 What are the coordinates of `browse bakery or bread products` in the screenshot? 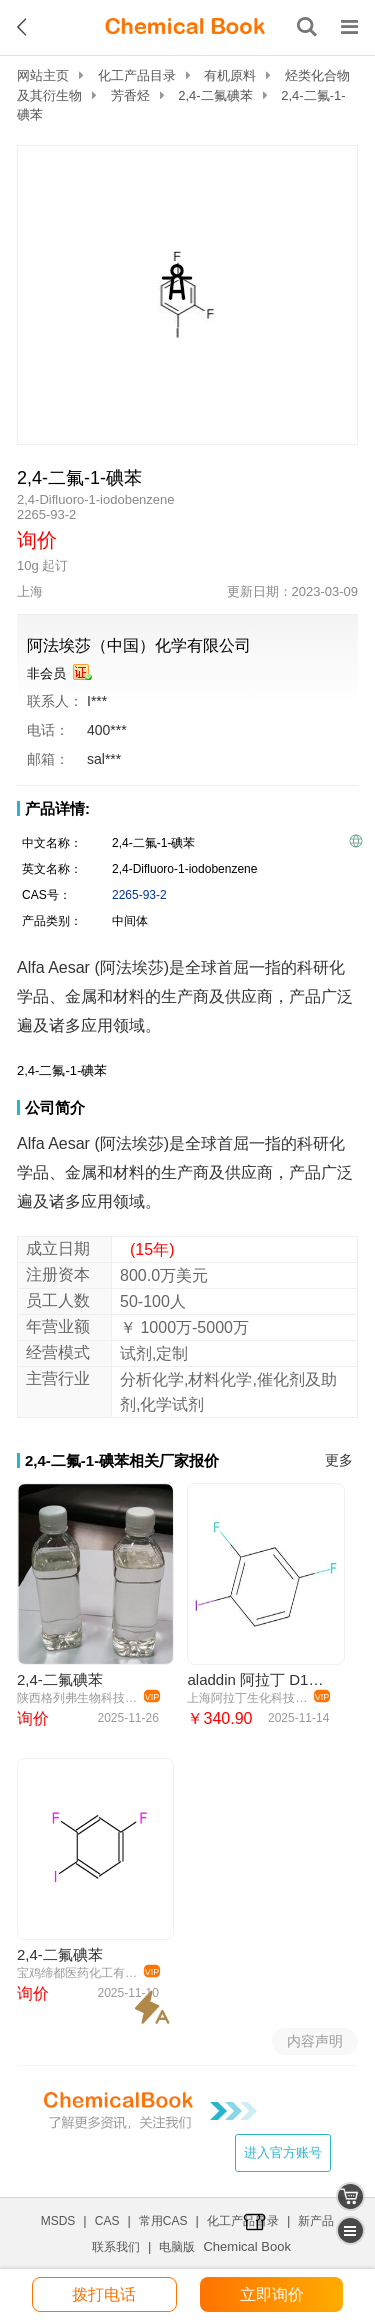 It's located at (255, 2222).